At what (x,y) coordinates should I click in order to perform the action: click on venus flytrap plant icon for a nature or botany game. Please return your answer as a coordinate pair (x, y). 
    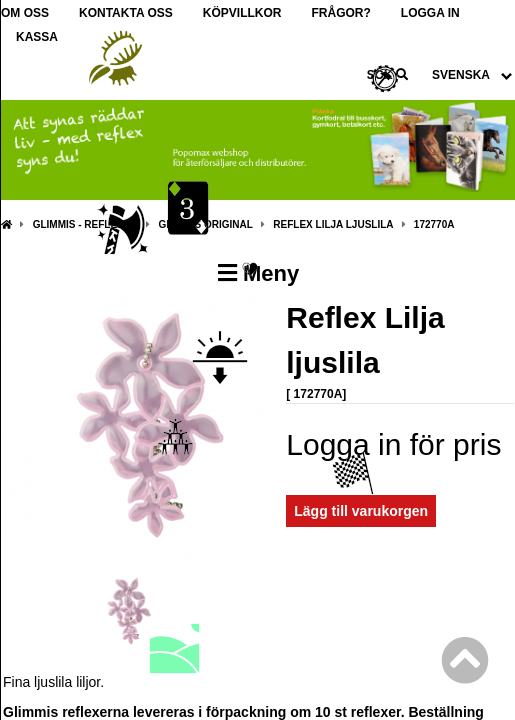
    Looking at the image, I should click on (116, 57).